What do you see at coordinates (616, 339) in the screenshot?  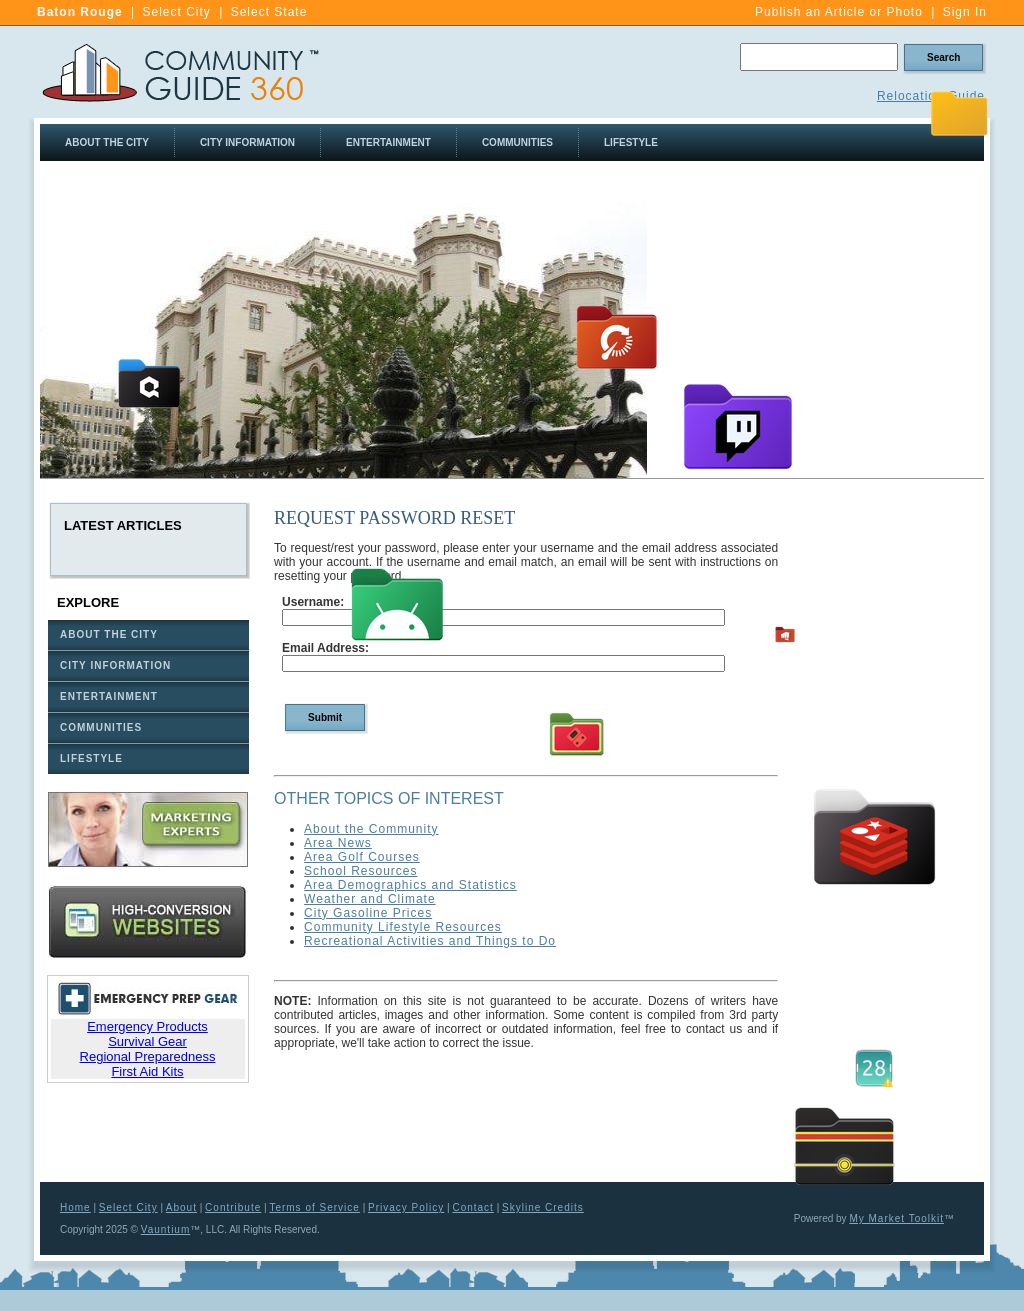 I see `open amd storemi application folder` at bounding box center [616, 339].